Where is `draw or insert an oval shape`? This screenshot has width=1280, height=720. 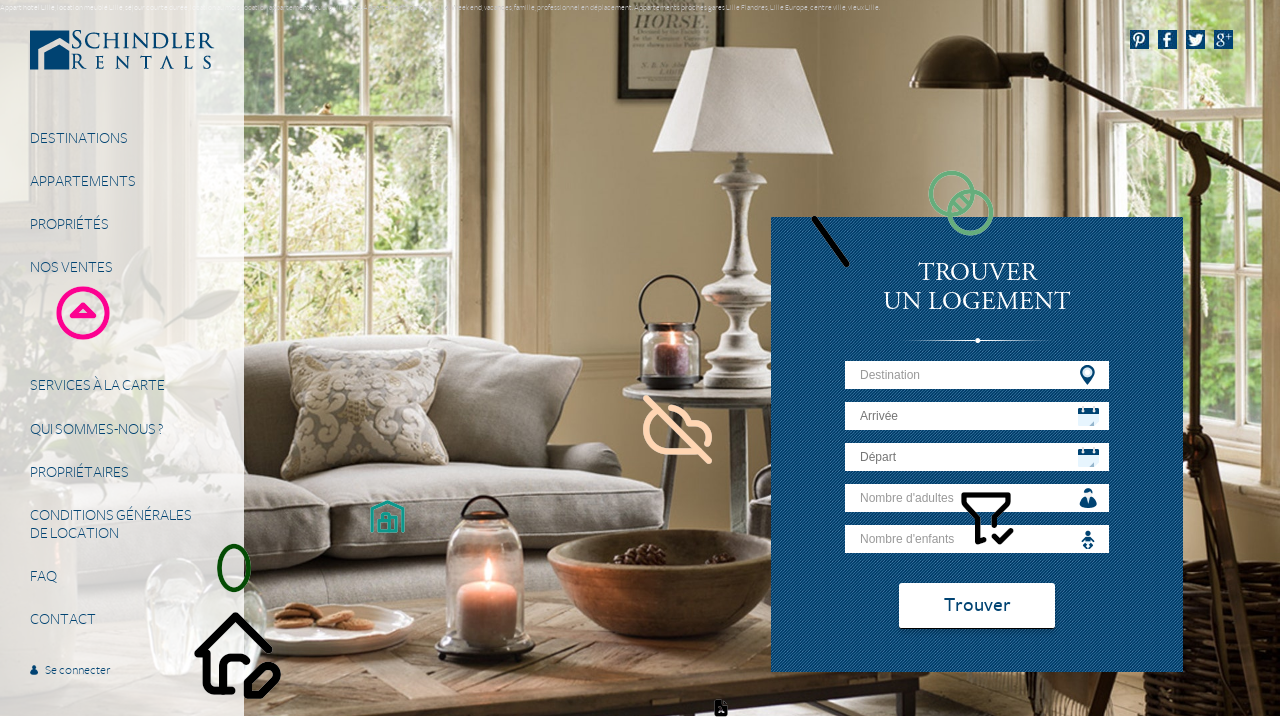
draw or insert an oval shape is located at coordinates (234, 568).